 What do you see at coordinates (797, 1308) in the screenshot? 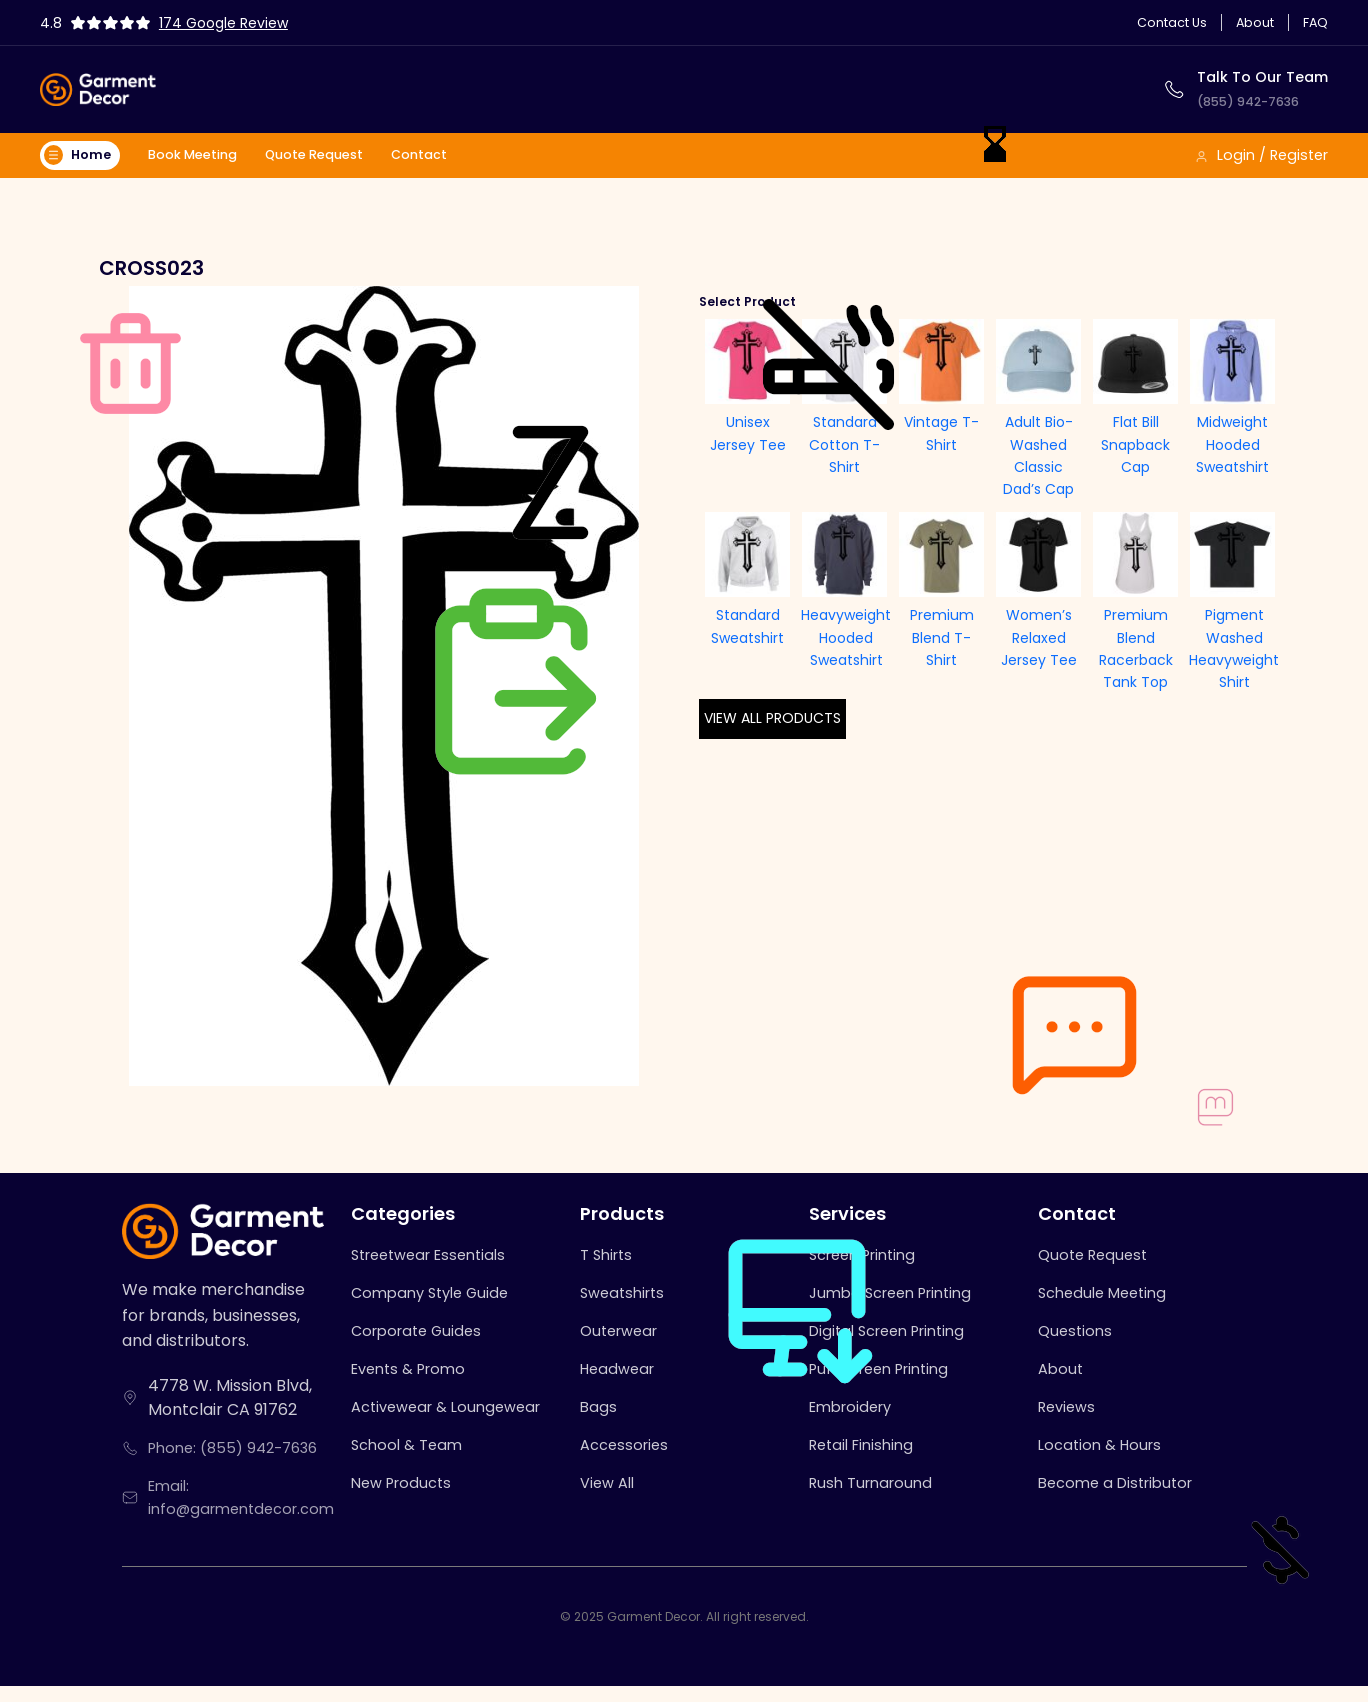
I see `download to desktop computer` at bounding box center [797, 1308].